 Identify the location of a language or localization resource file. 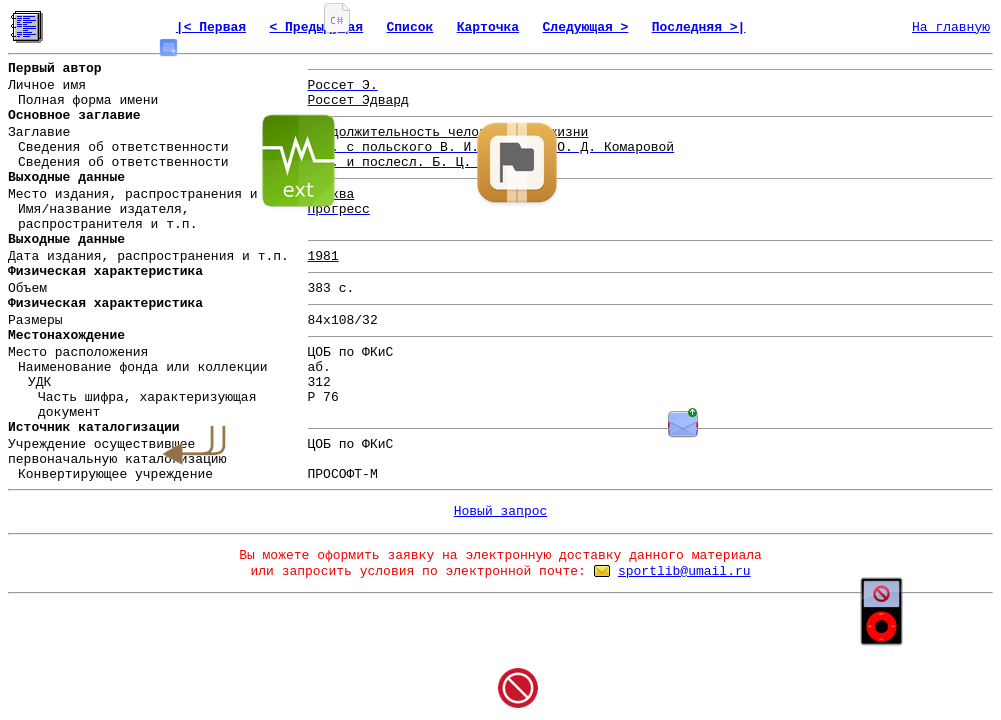
(517, 164).